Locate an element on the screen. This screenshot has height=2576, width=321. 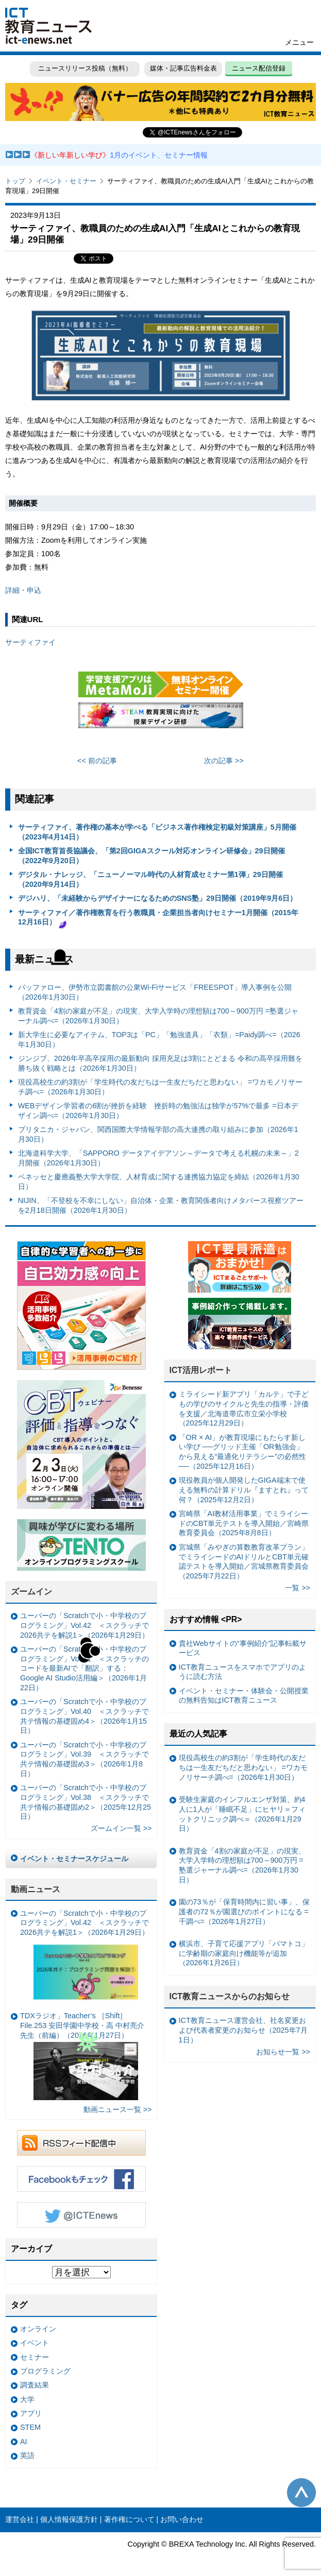
indicates a deceased character or game over state is located at coordinates (60, 957).